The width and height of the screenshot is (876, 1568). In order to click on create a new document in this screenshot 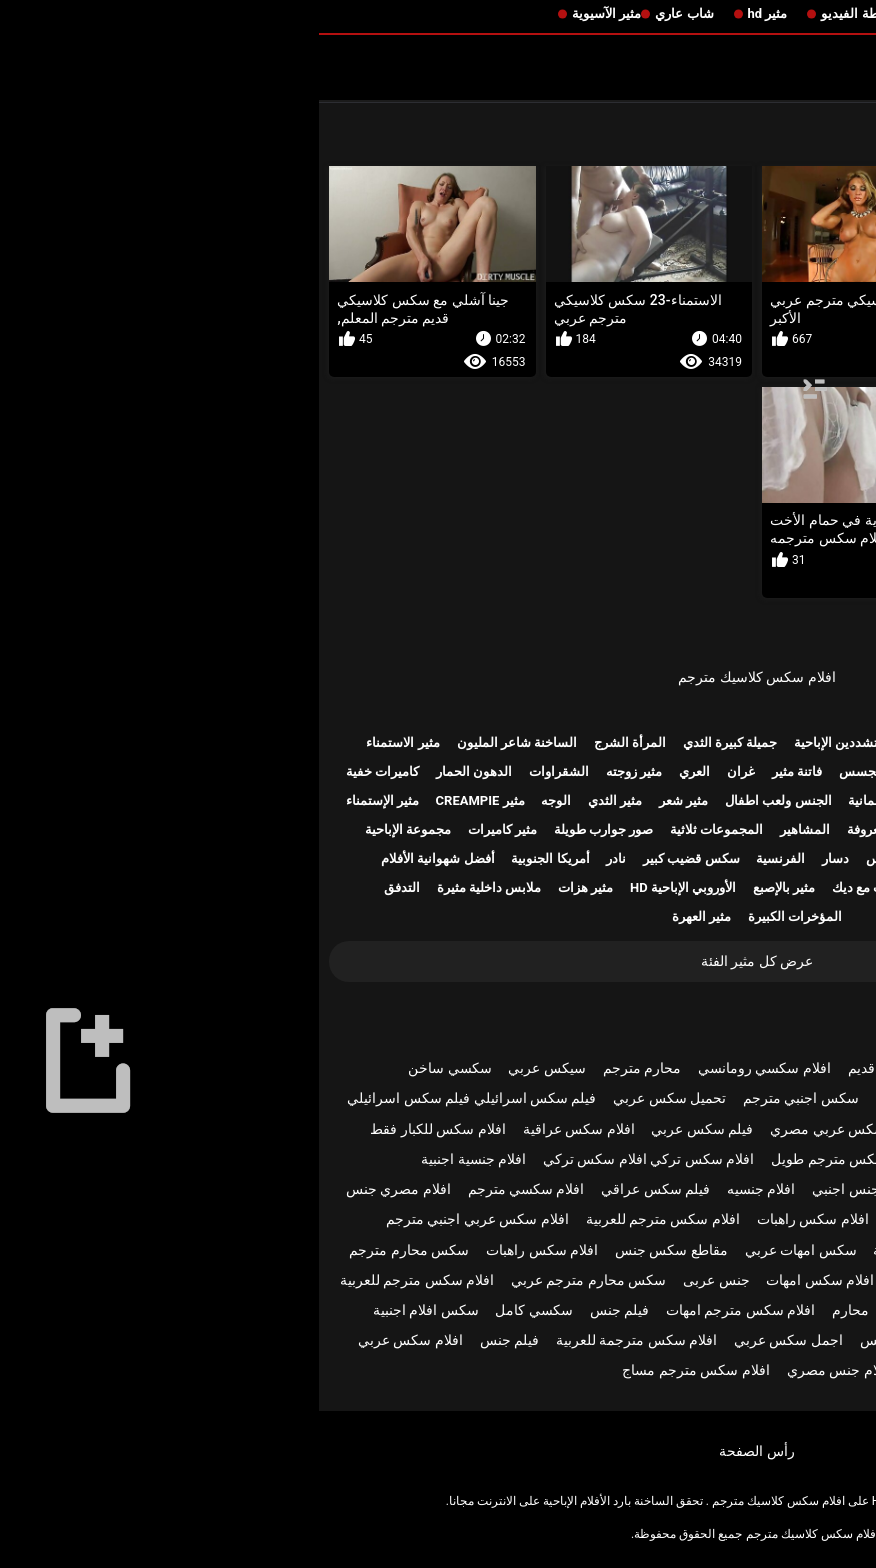, I will do `click(88, 1057)`.